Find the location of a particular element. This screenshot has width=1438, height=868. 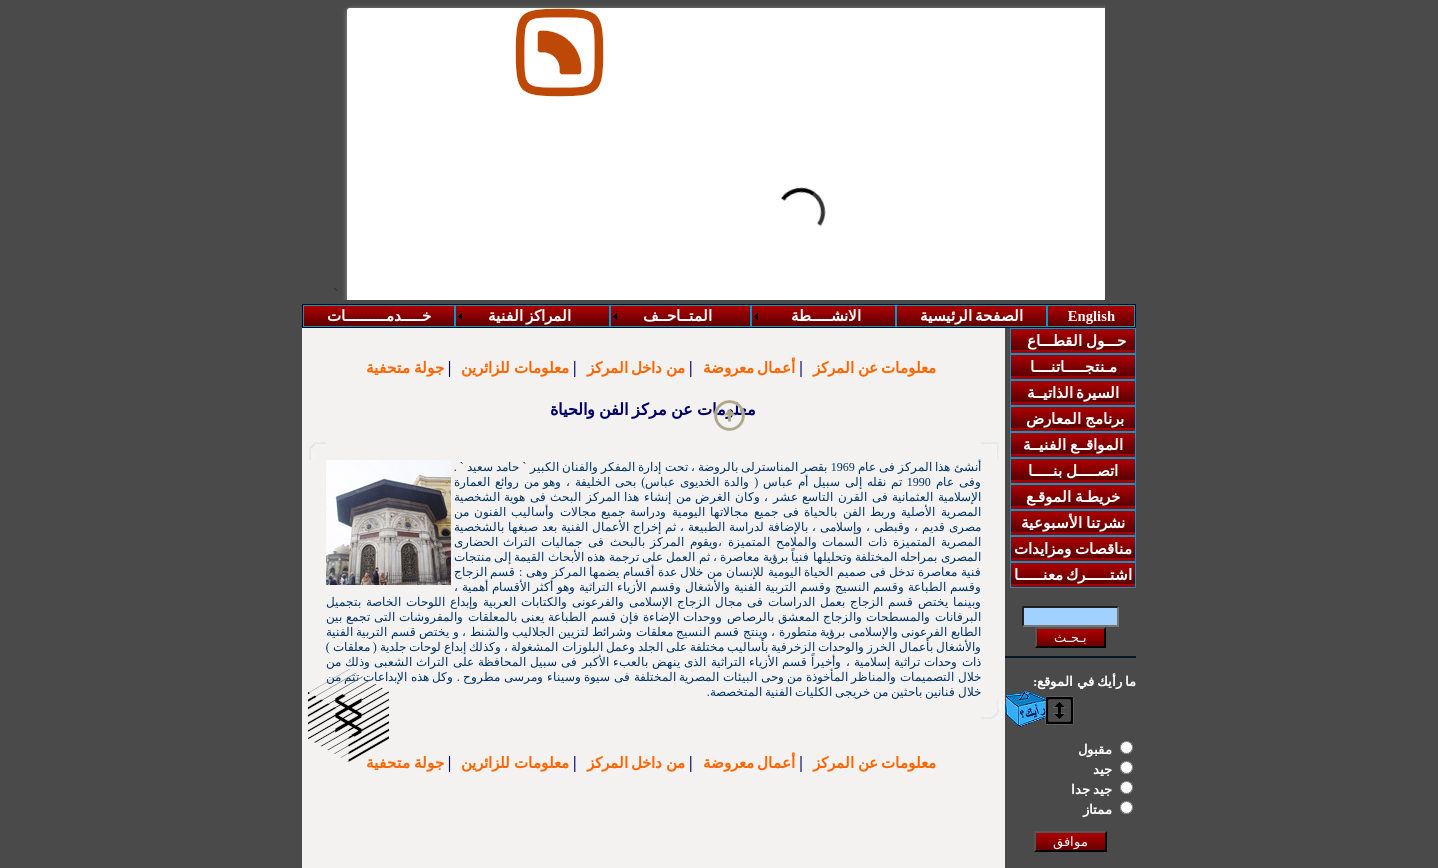

open spectrum app is located at coordinates (559, 52).